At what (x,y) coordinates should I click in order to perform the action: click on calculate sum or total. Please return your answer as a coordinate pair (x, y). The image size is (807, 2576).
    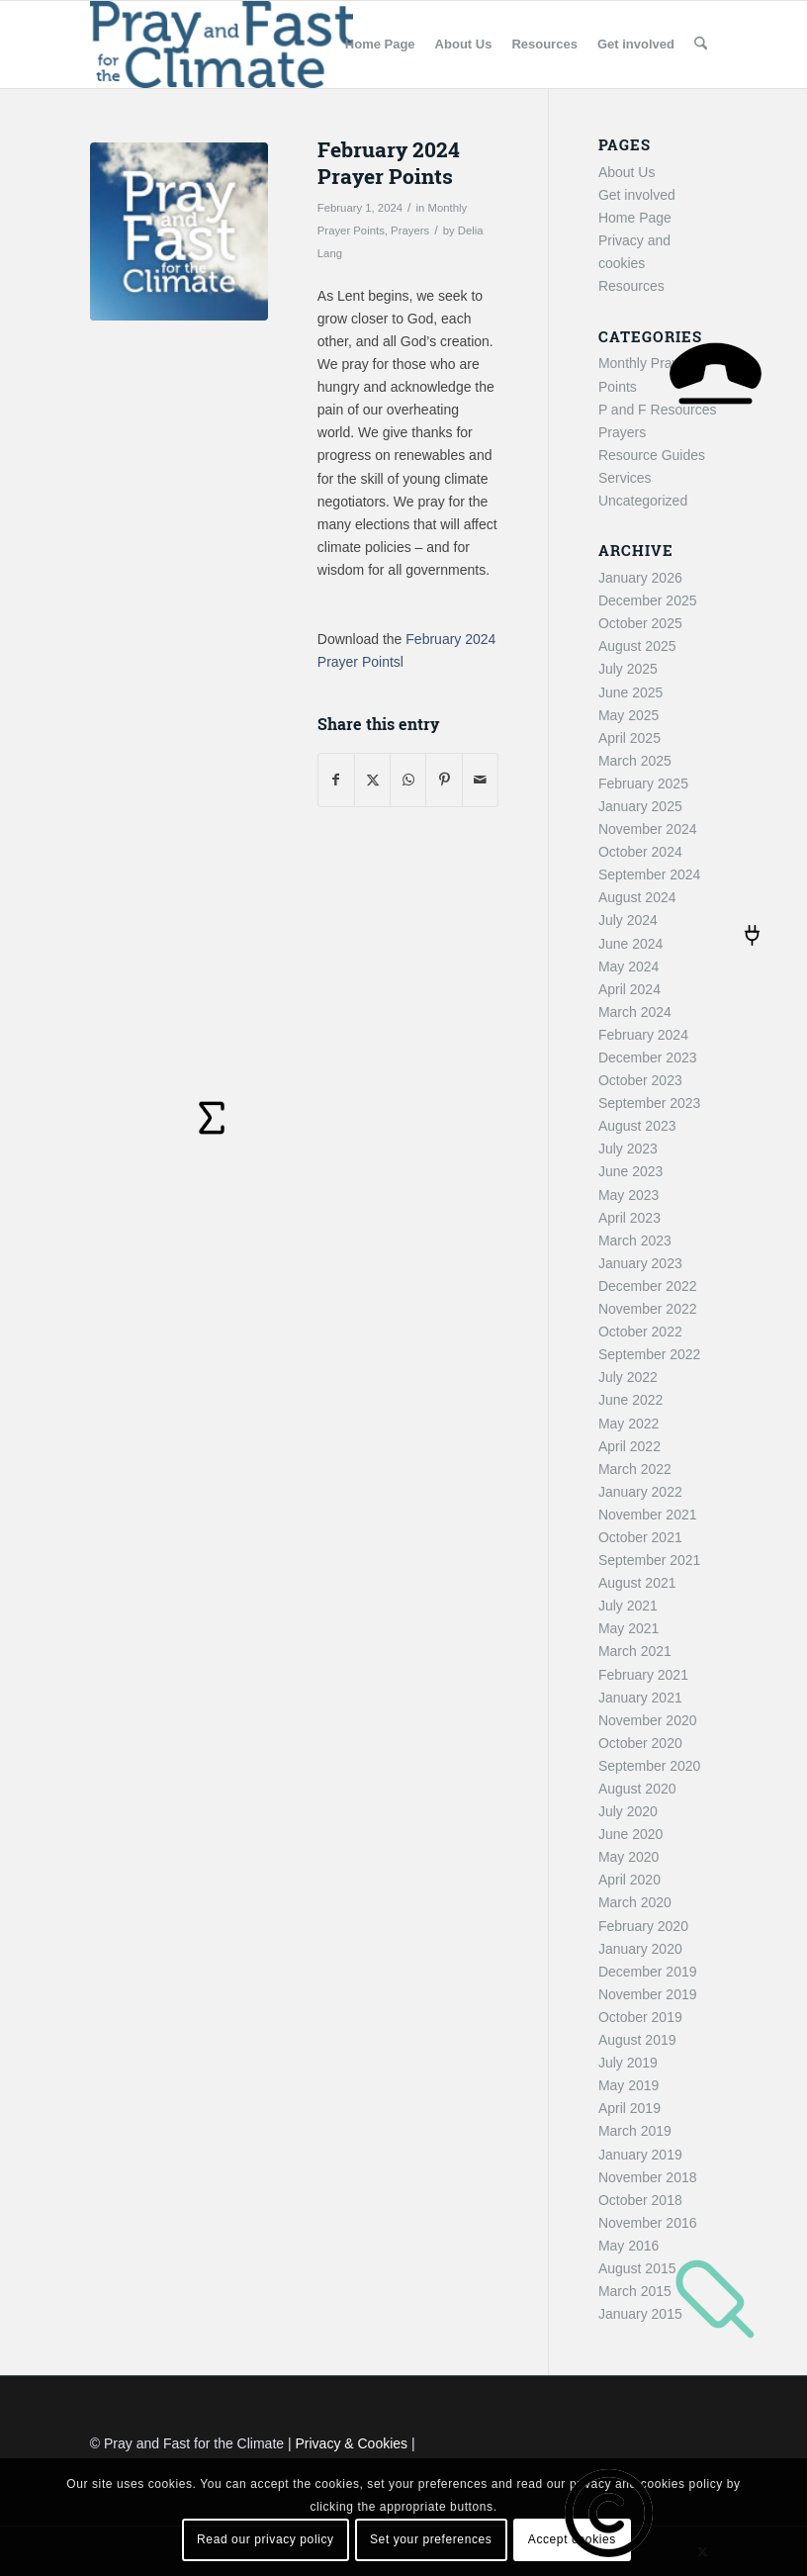
    Looking at the image, I should click on (212, 1118).